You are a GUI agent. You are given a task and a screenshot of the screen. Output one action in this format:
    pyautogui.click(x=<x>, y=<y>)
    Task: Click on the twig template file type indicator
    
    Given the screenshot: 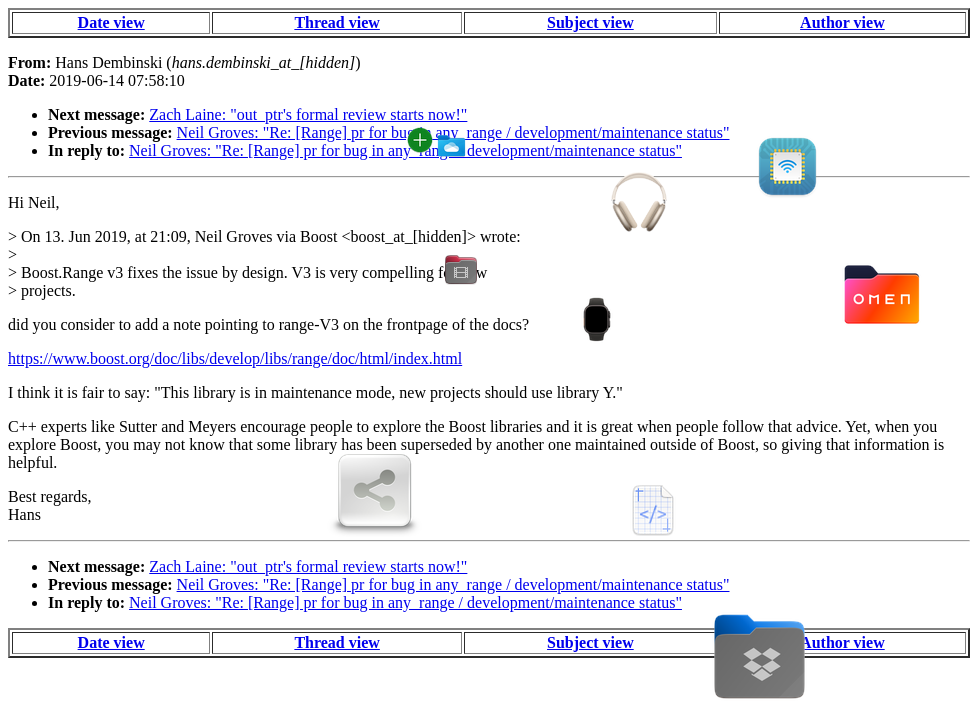 What is the action you would take?
    pyautogui.click(x=653, y=510)
    